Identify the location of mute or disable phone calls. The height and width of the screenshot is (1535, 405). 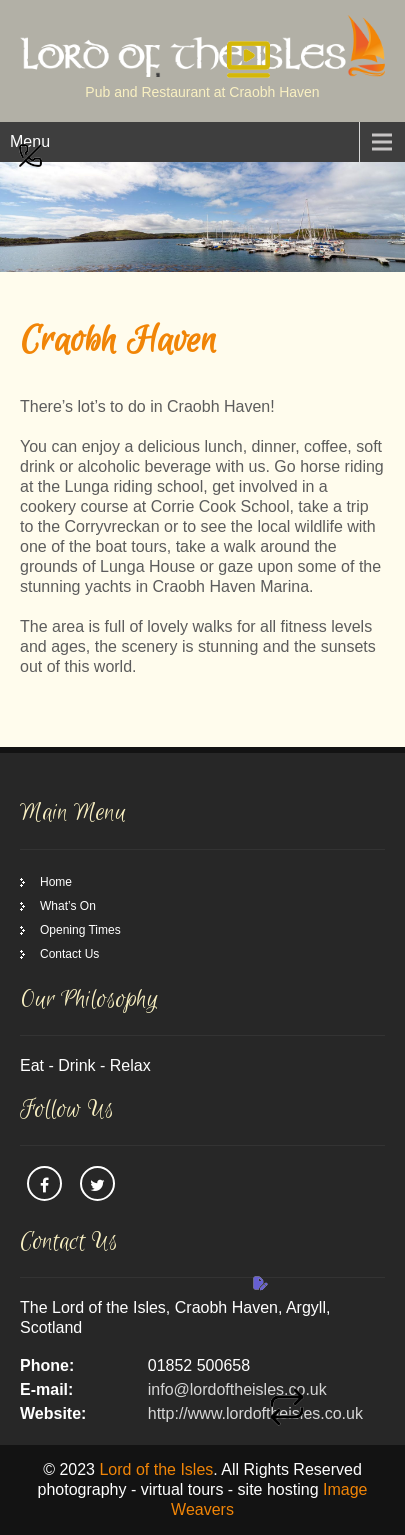
(30, 155).